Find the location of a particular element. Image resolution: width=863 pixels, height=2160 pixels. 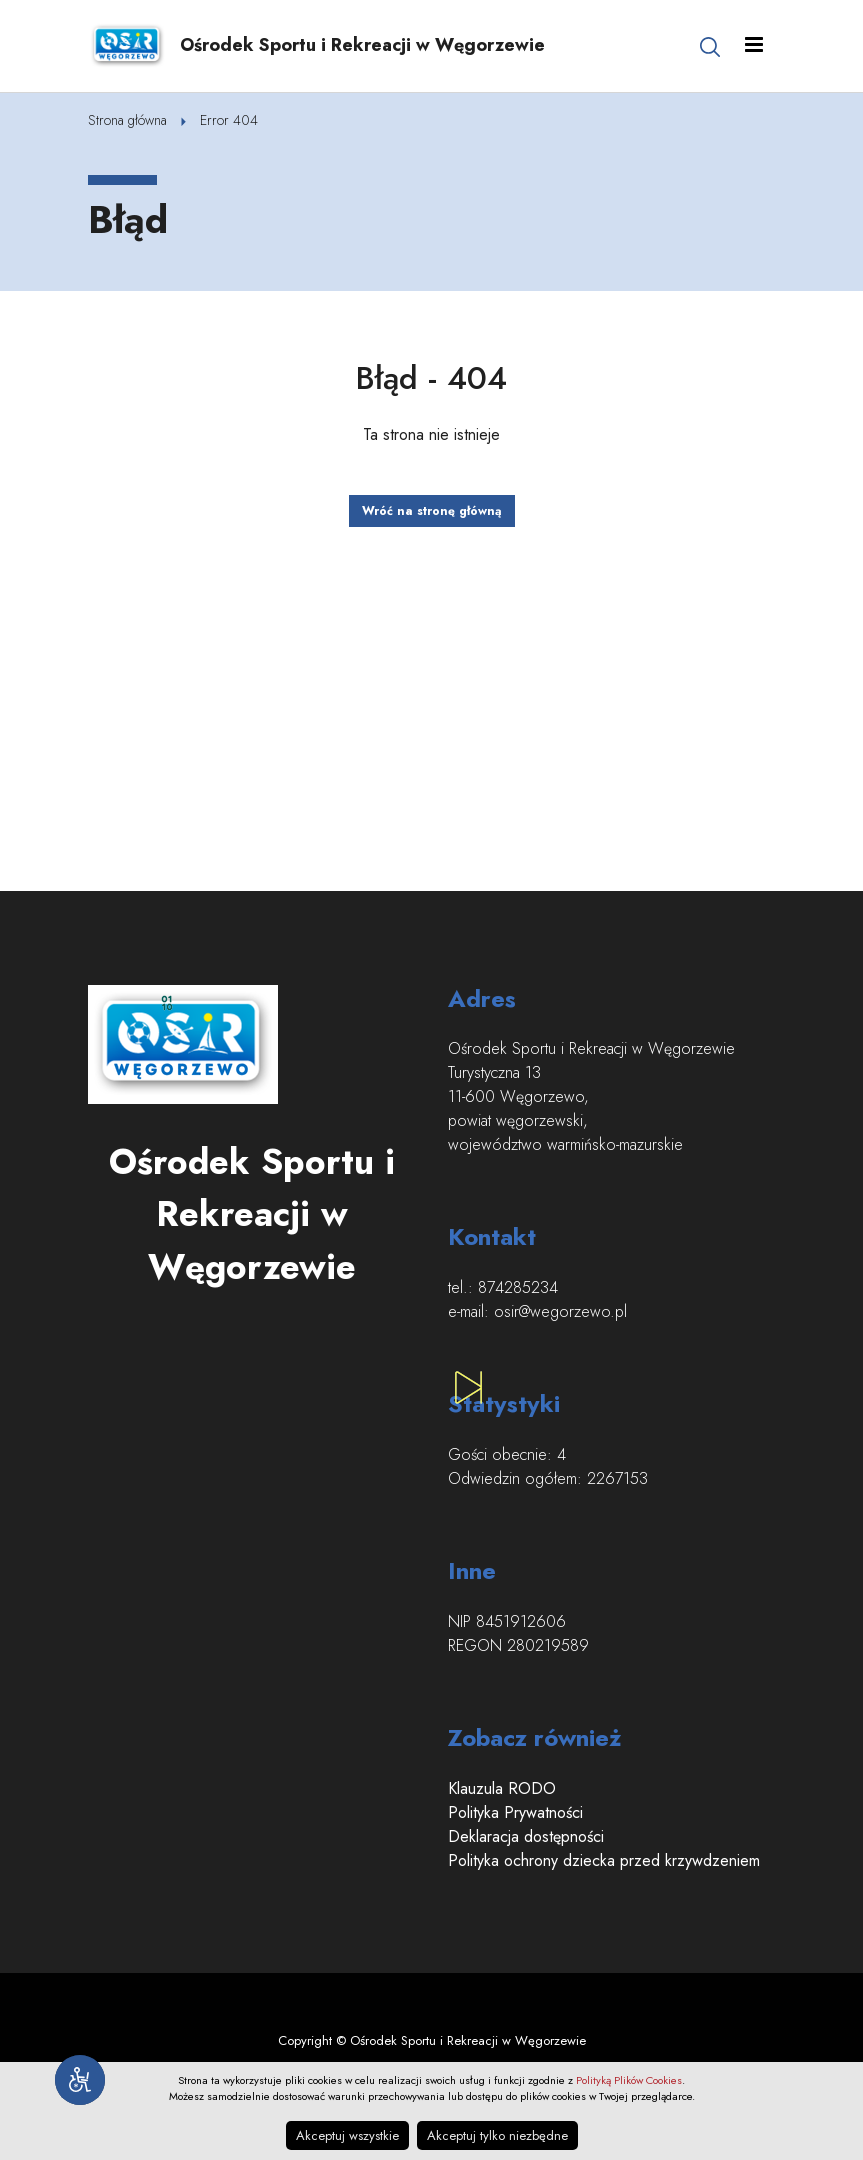

view or edit binary data is located at coordinates (167, 1003).